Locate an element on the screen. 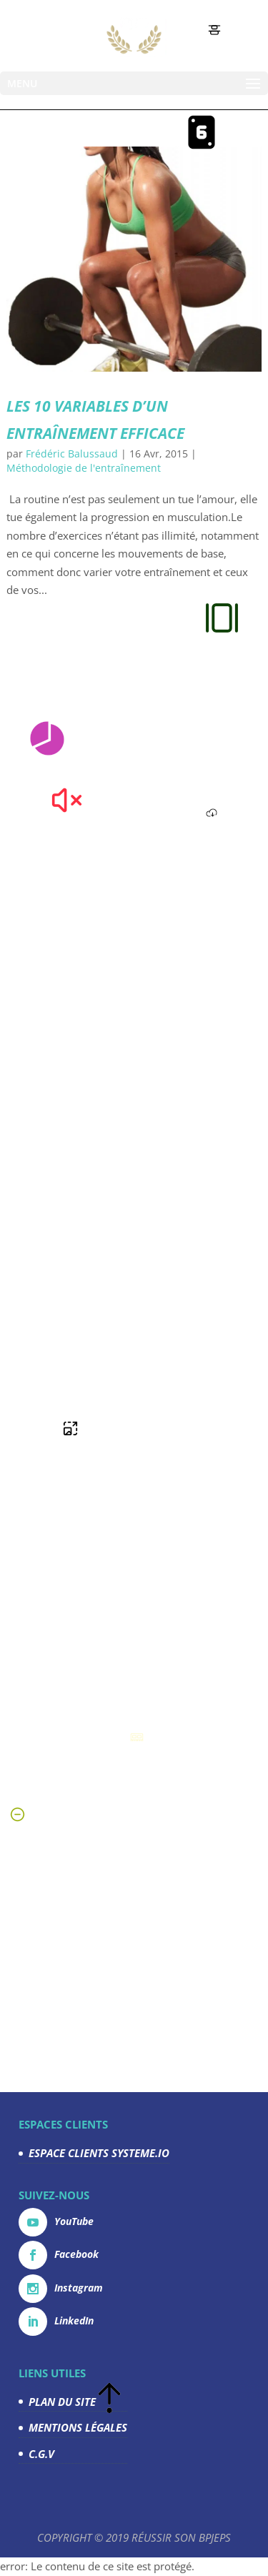 The width and height of the screenshot is (268, 2576). a six of any suit in a card game is located at coordinates (202, 132).